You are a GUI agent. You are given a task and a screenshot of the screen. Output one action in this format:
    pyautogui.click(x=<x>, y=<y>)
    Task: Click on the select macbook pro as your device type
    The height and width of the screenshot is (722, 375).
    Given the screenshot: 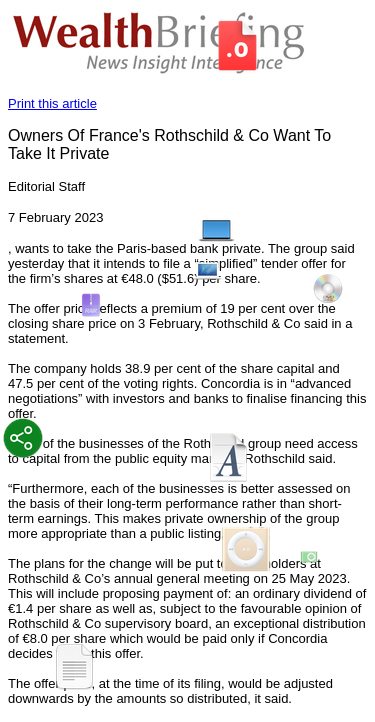 What is the action you would take?
    pyautogui.click(x=216, y=229)
    